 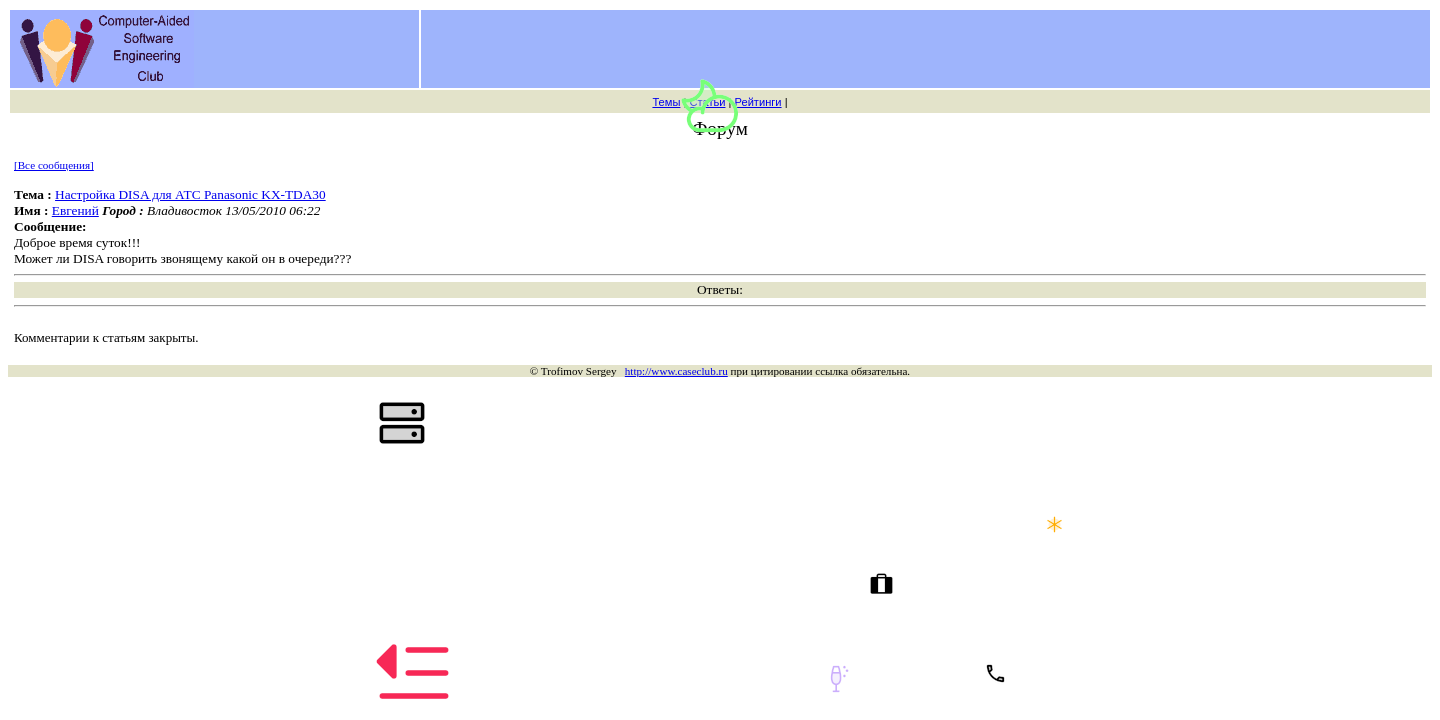 What do you see at coordinates (402, 423) in the screenshot?
I see `access storage or server settings` at bounding box center [402, 423].